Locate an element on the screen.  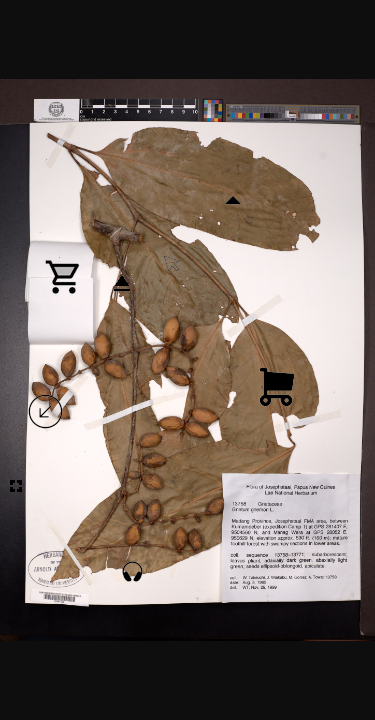
eject removable media or disc is located at coordinates (122, 283).